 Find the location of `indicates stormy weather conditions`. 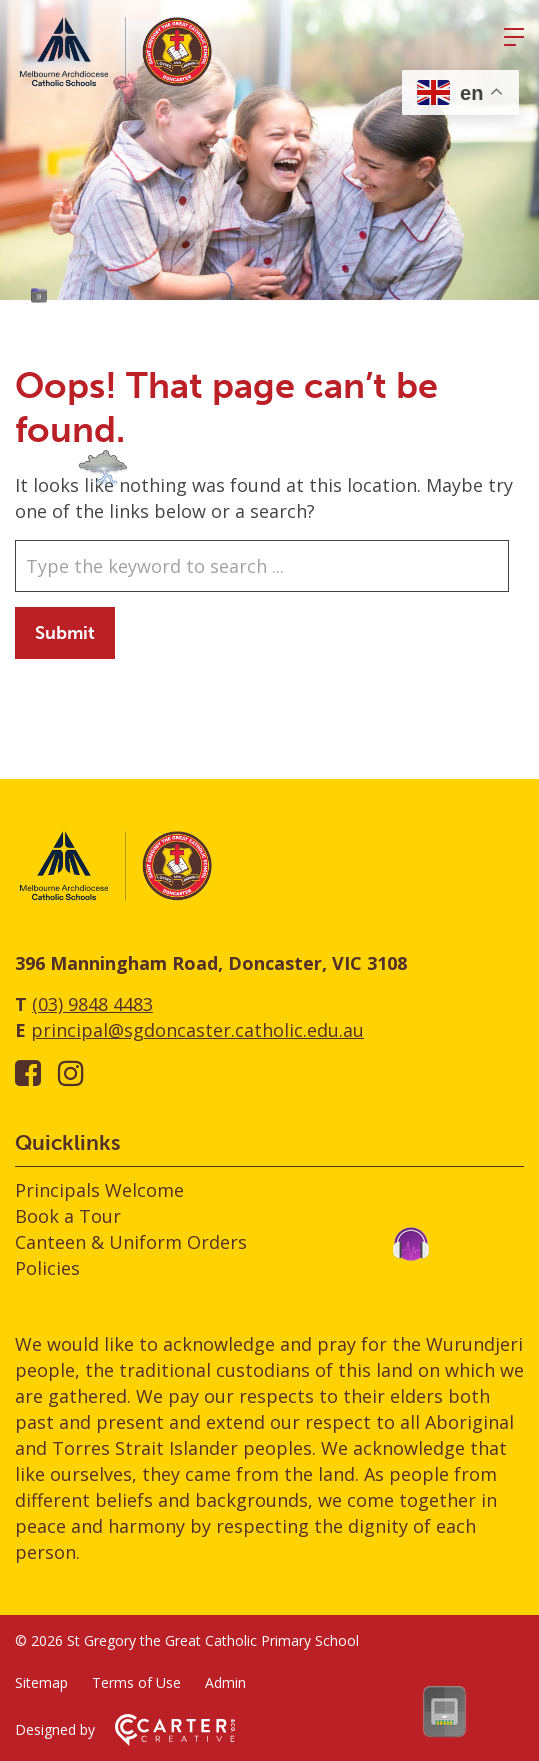

indicates stormy weather conditions is located at coordinates (103, 465).